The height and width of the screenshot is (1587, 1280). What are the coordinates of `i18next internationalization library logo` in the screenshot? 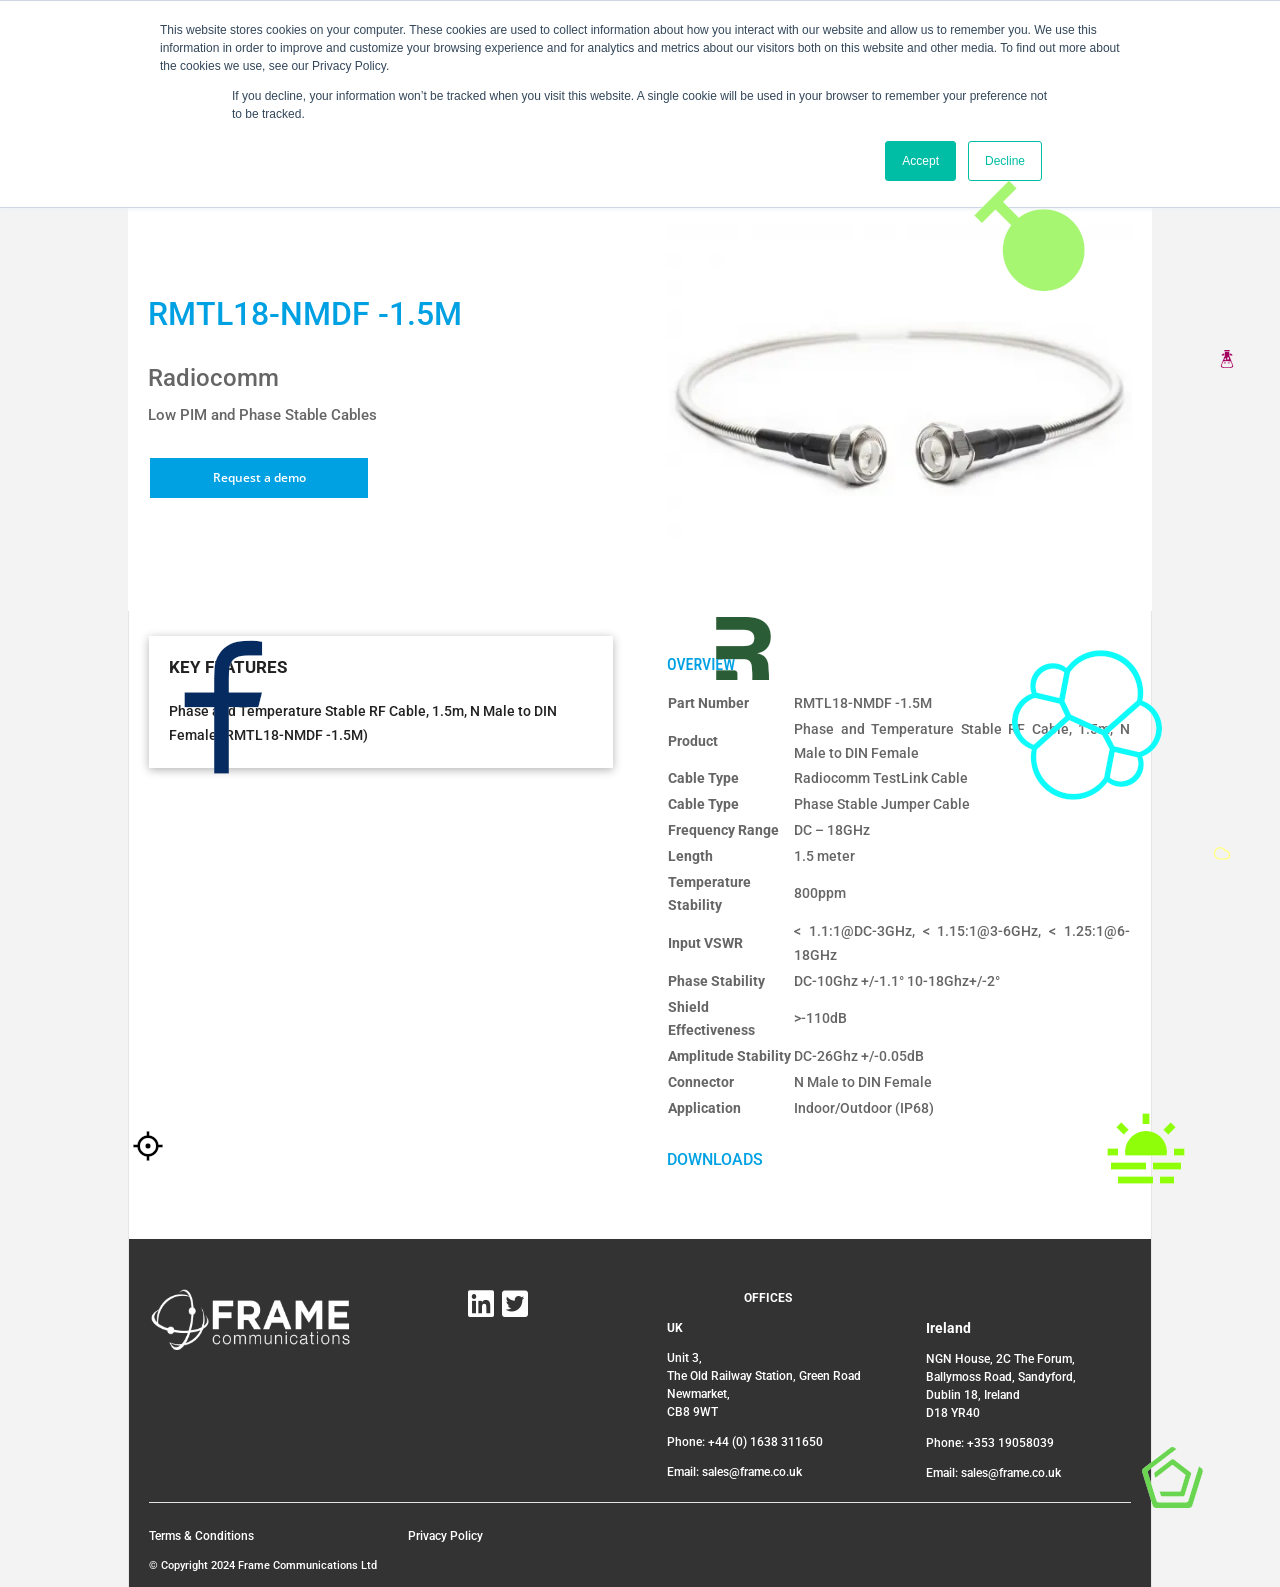 It's located at (1227, 359).